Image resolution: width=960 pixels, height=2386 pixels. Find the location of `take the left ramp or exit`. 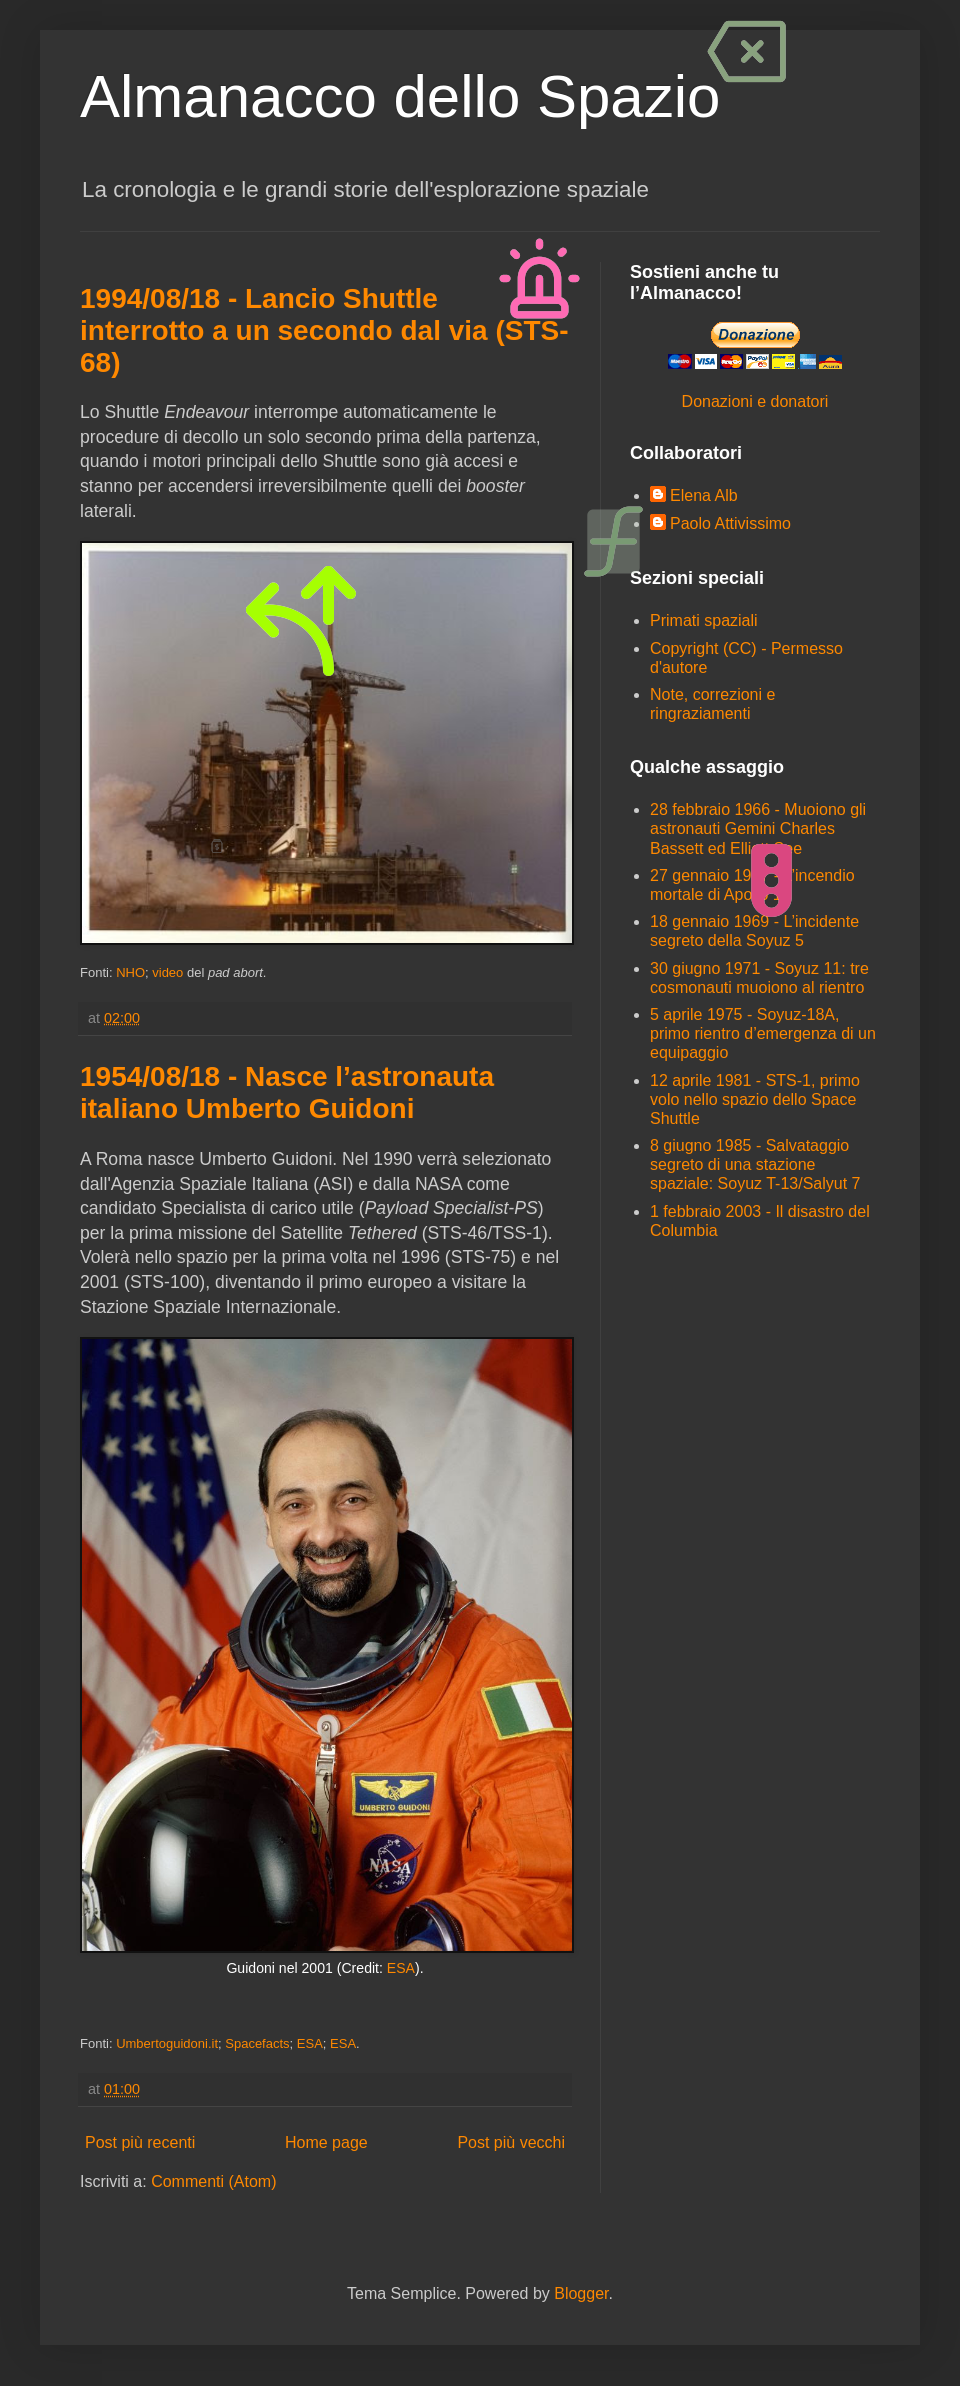

take the left ramp or exit is located at coordinates (301, 621).